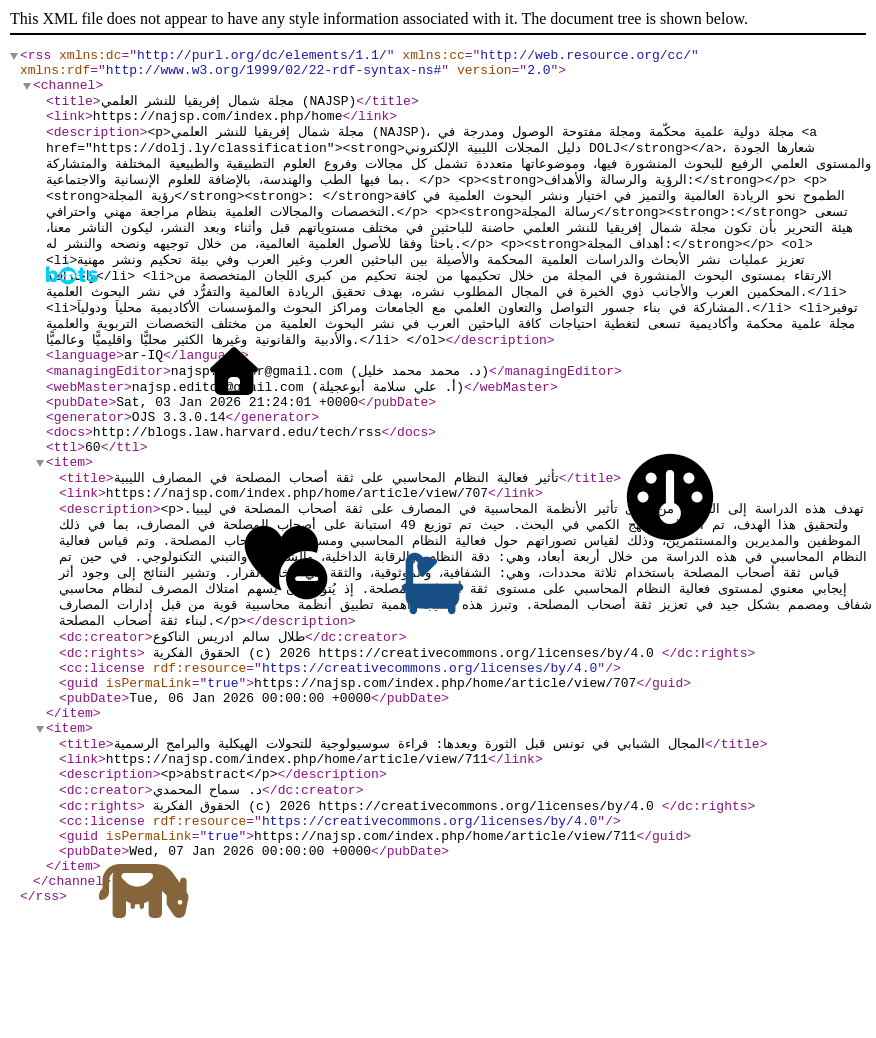 This screenshot has width=876, height=1038. I want to click on indicates dairy or farm-related content, so click(144, 891).